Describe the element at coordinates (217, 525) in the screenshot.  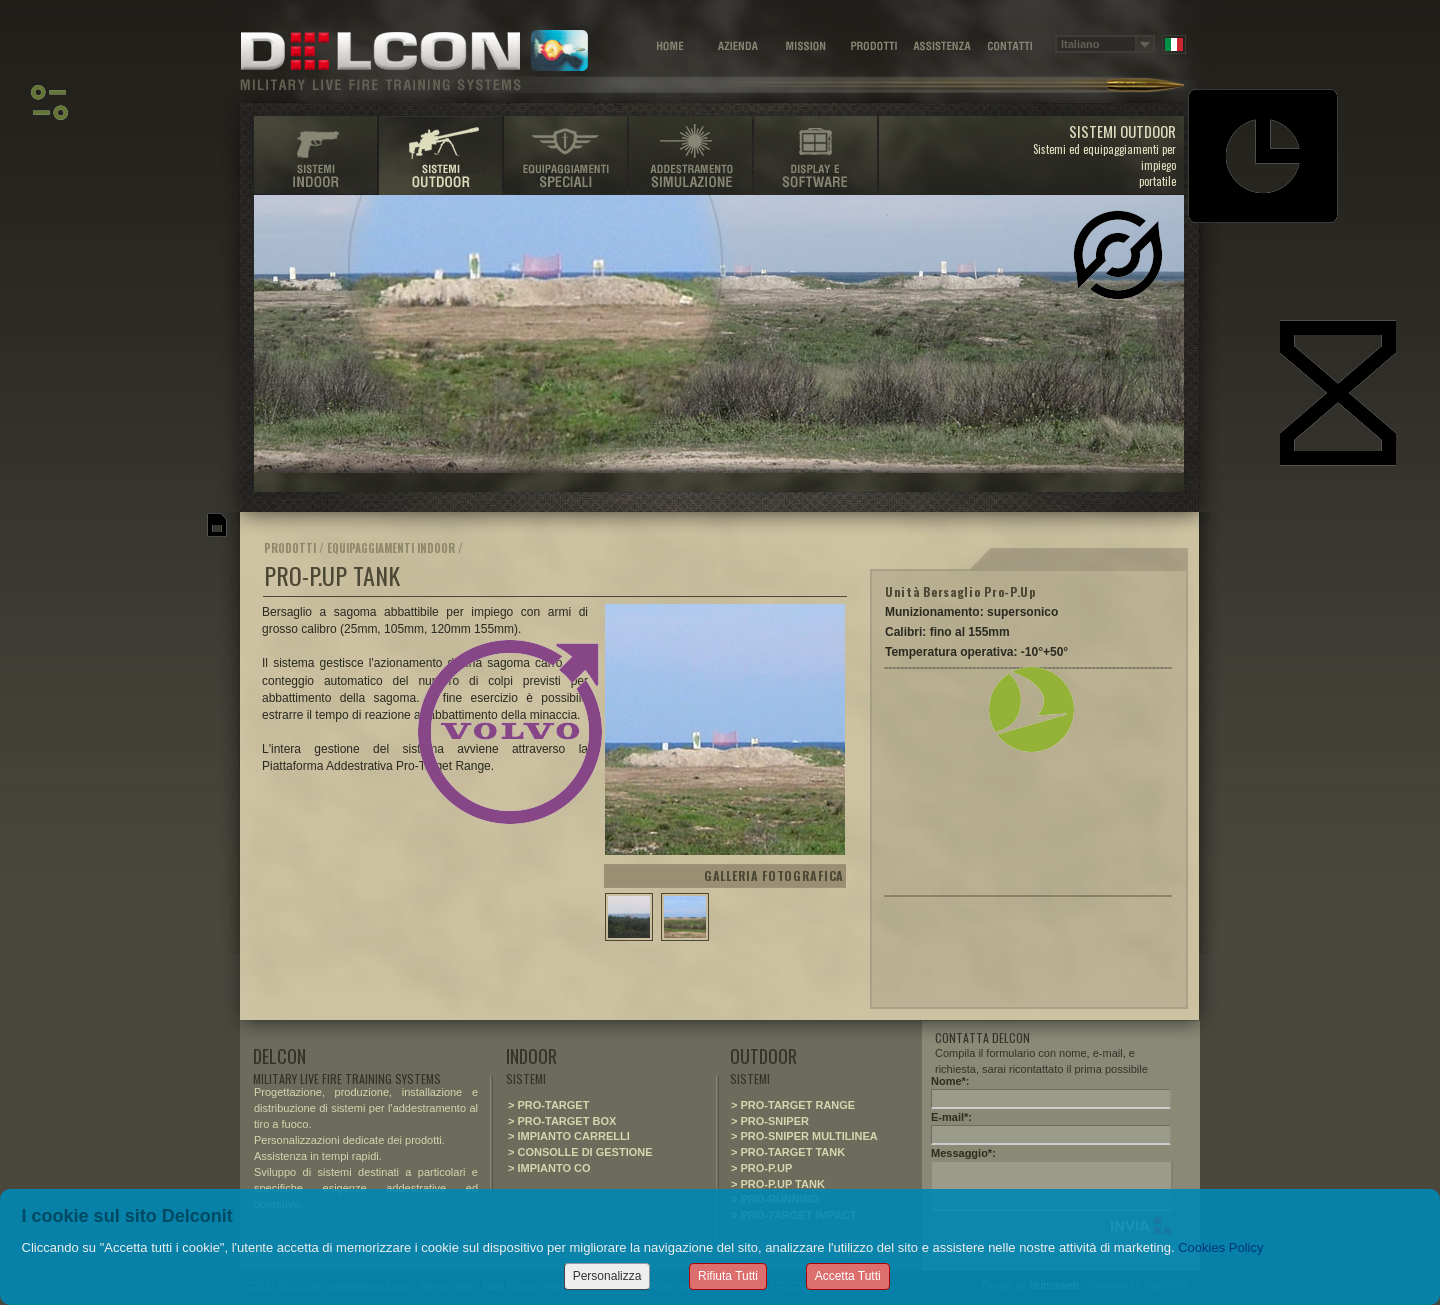
I see `view SIM card information` at that location.